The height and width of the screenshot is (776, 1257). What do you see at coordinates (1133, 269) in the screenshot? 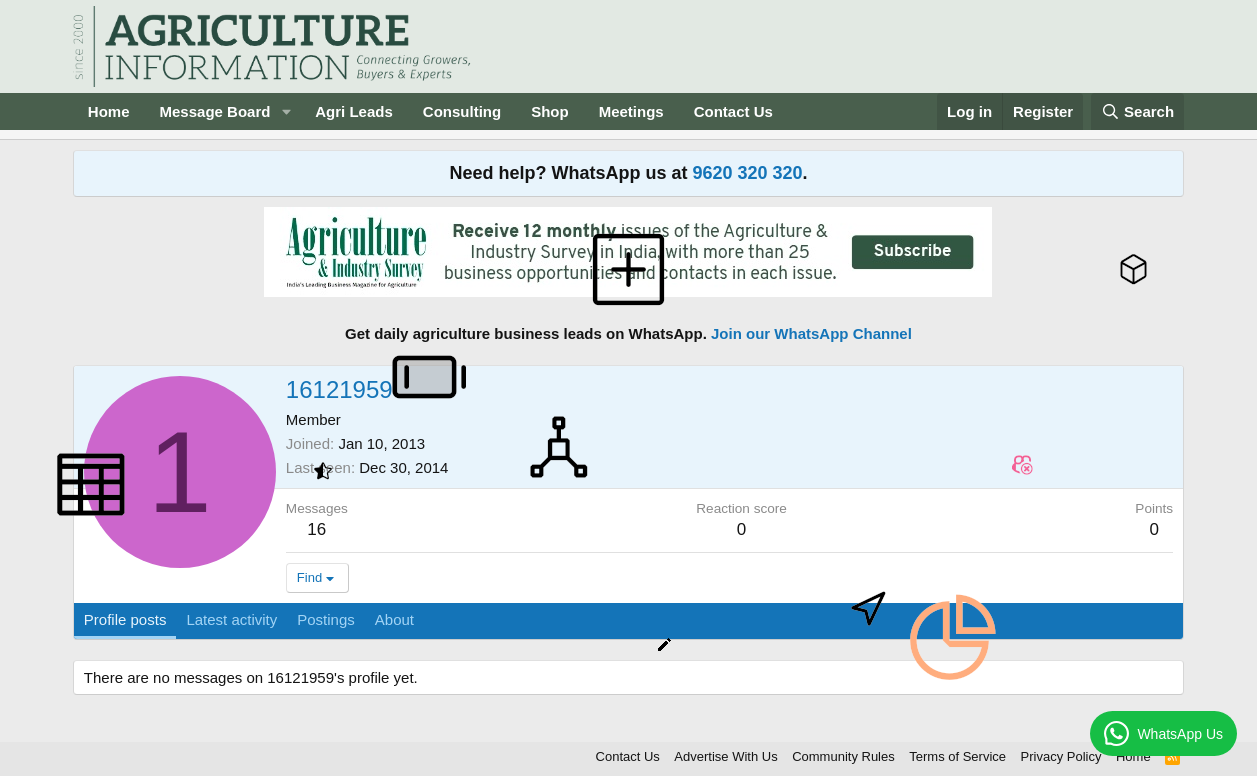
I see `indicates a method or function in code` at bounding box center [1133, 269].